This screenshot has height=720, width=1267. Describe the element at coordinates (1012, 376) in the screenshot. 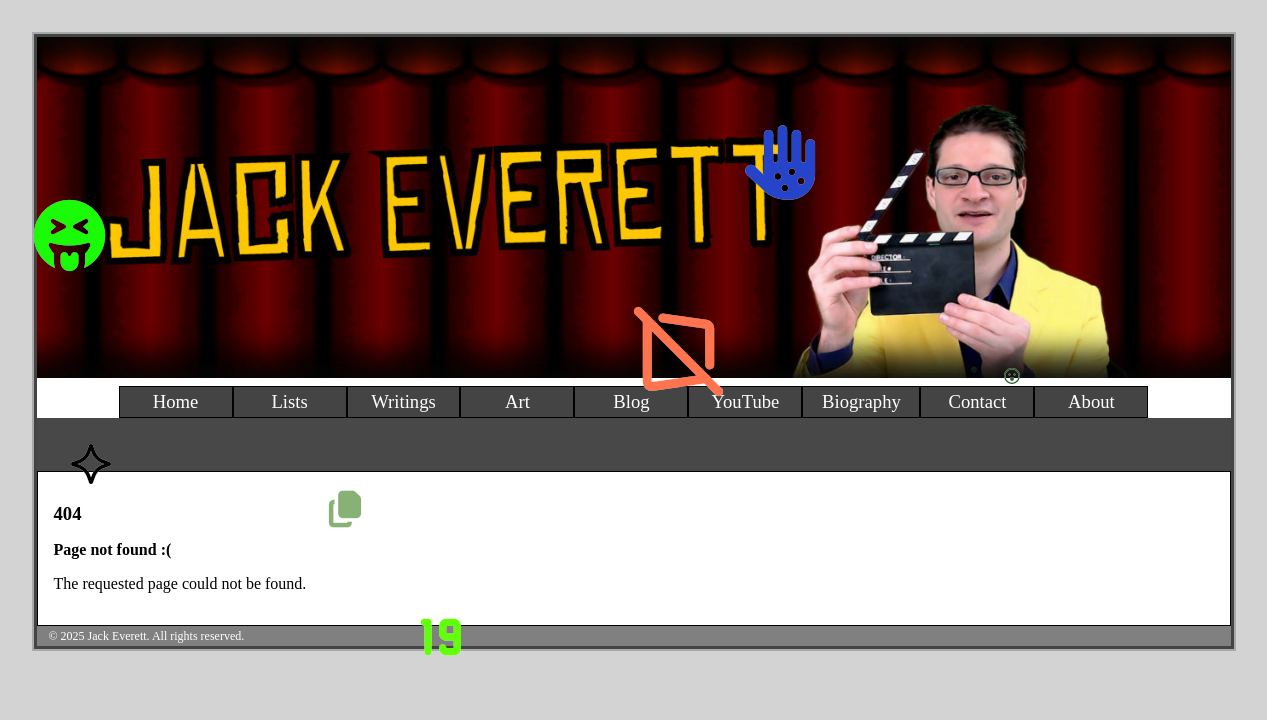

I see `surprised or shocked reaction emoji` at that location.